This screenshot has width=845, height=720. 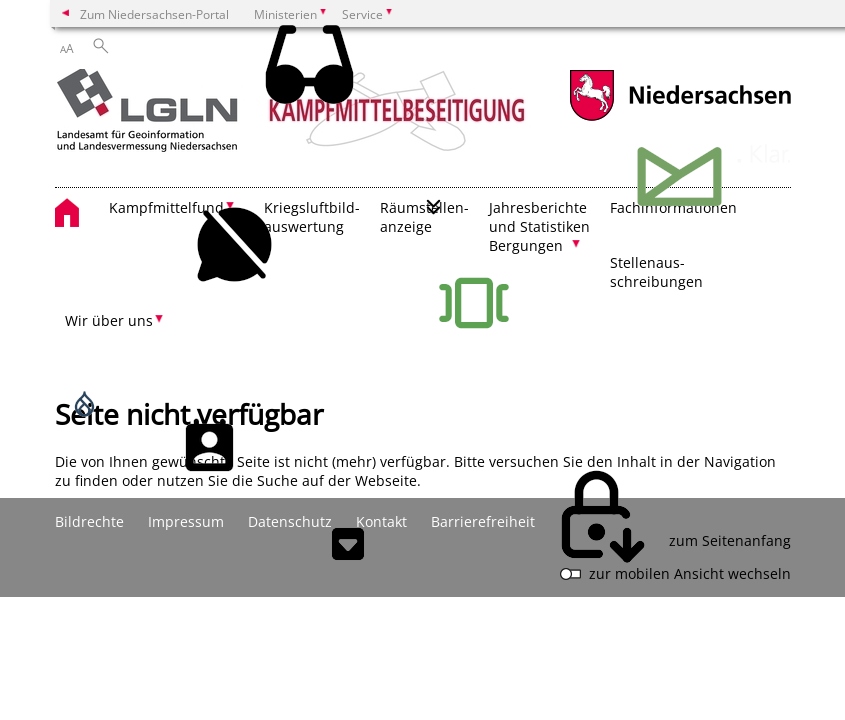 What do you see at coordinates (348, 544) in the screenshot?
I see `expand dropdown menu` at bounding box center [348, 544].